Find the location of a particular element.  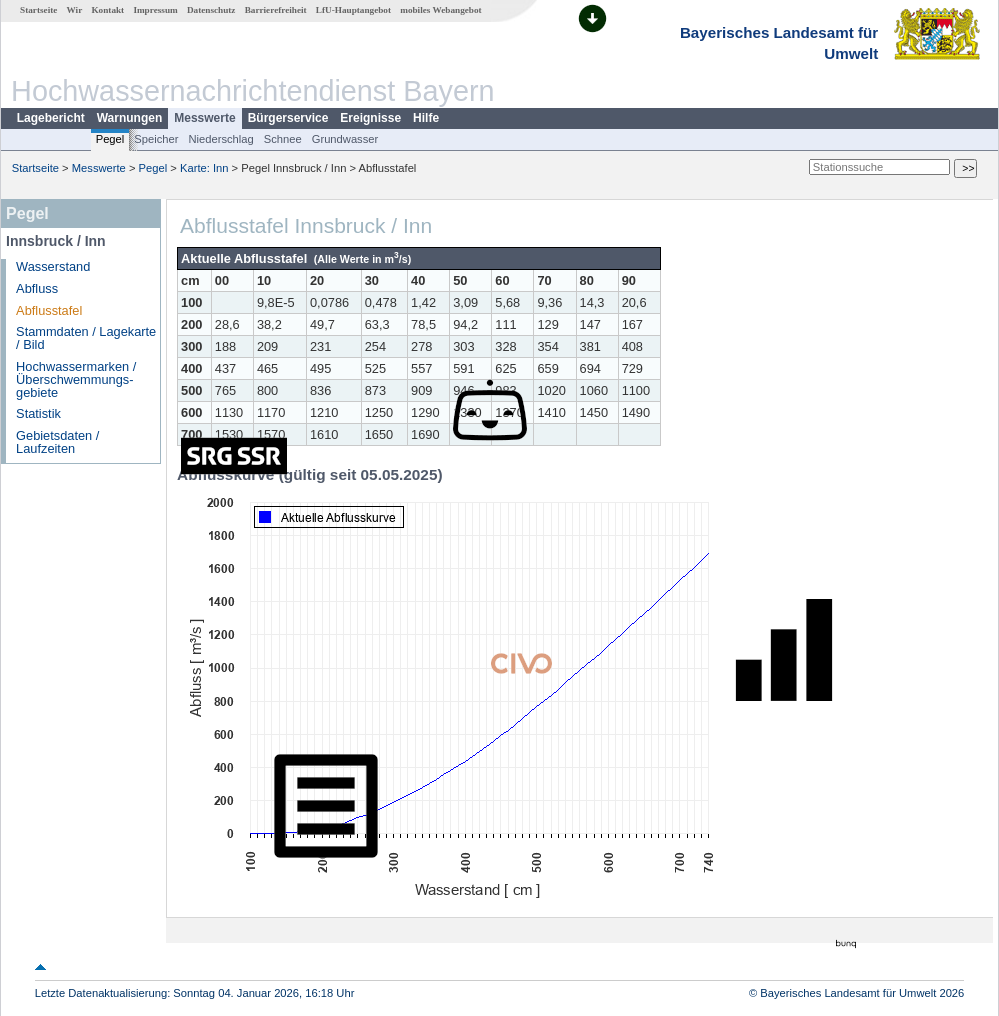

open bookmeter app is located at coordinates (784, 650).